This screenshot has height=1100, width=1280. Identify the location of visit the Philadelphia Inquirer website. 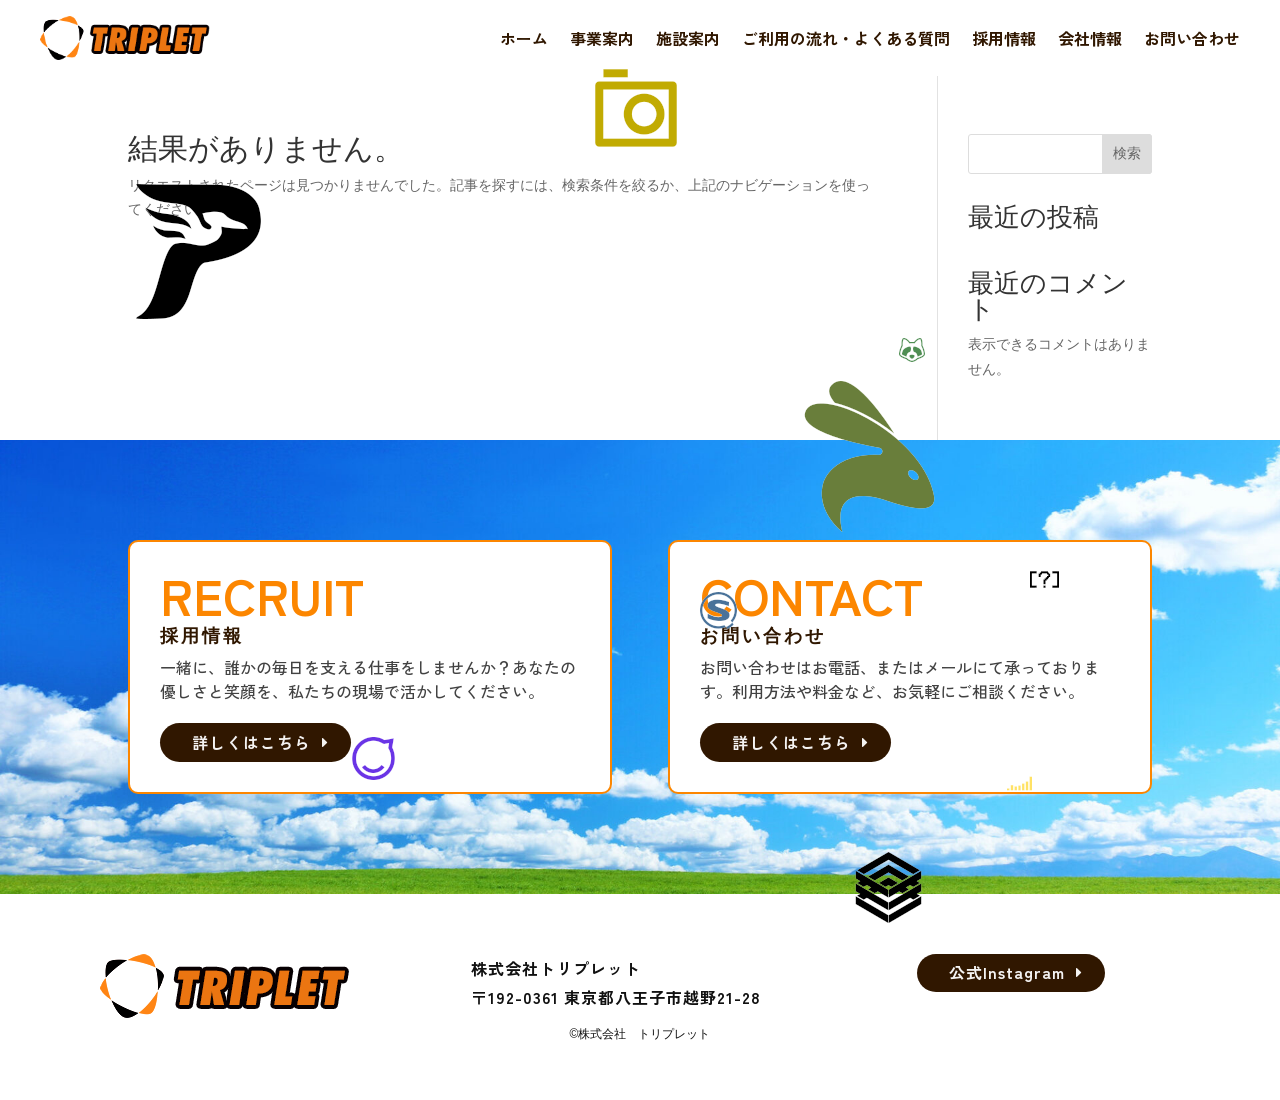
(1044, 579).